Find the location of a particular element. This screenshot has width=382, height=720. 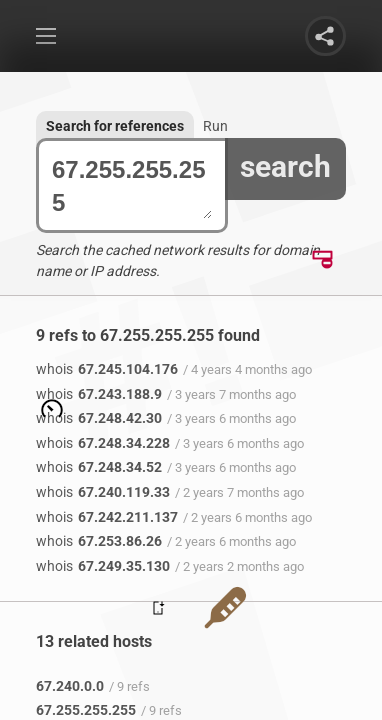

delete a row from a table or spreadsheet is located at coordinates (322, 258).